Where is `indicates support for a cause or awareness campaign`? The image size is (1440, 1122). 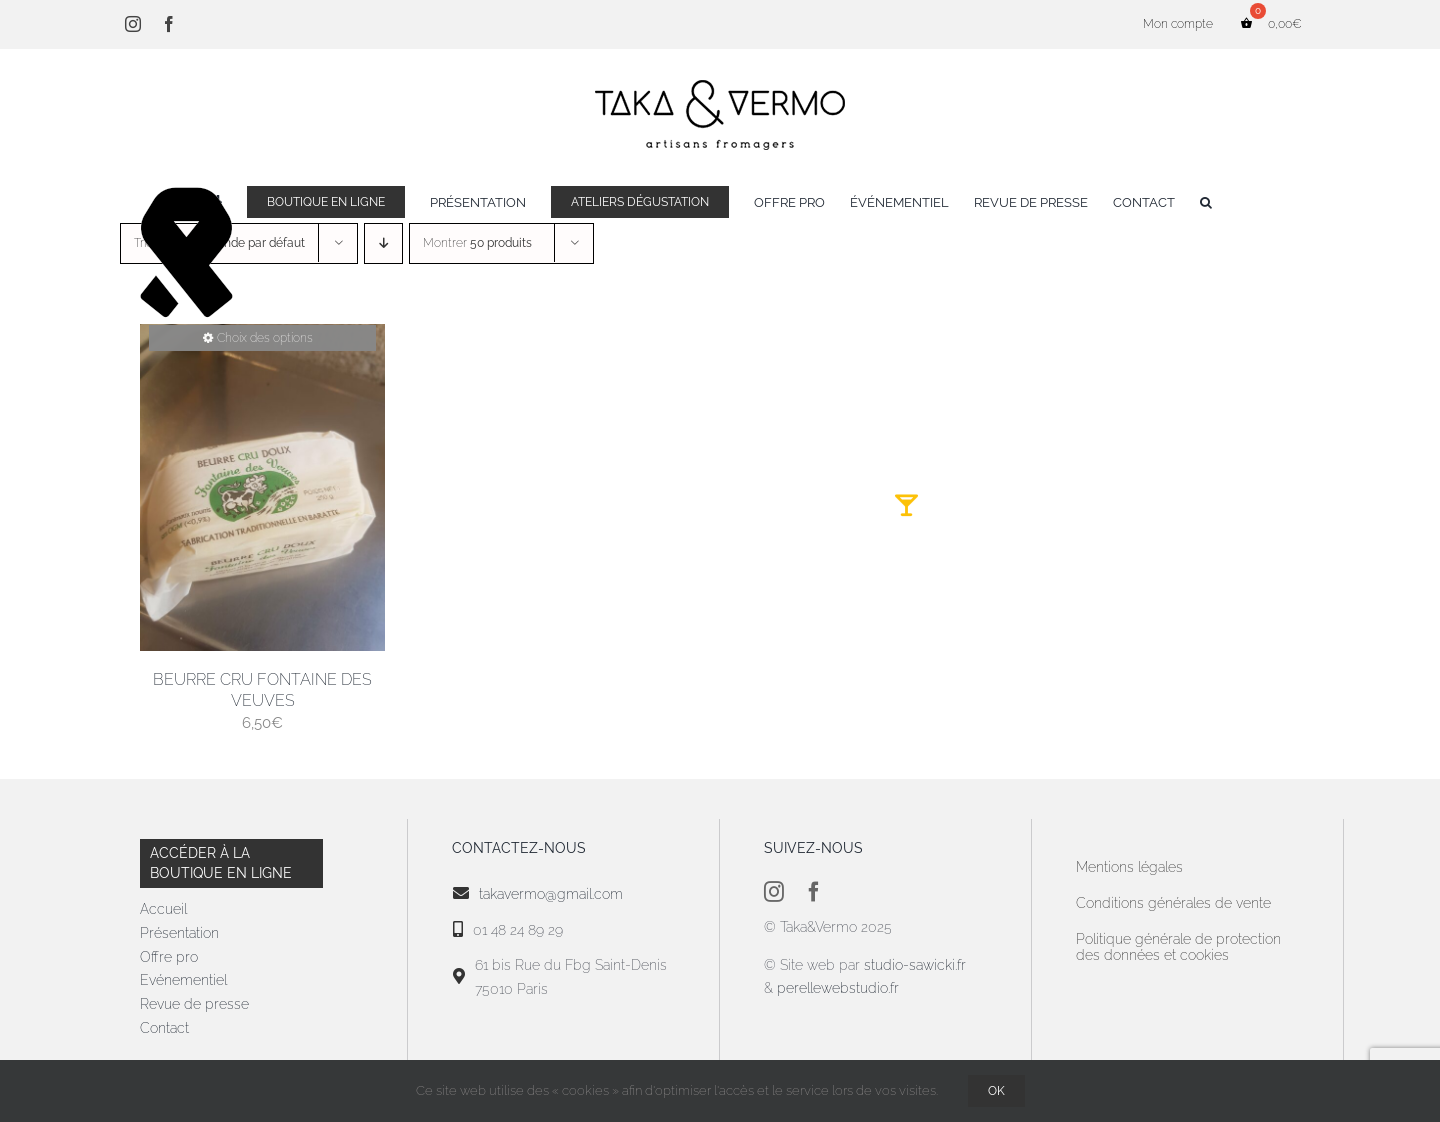 indicates support for a cause or awareness campaign is located at coordinates (186, 254).